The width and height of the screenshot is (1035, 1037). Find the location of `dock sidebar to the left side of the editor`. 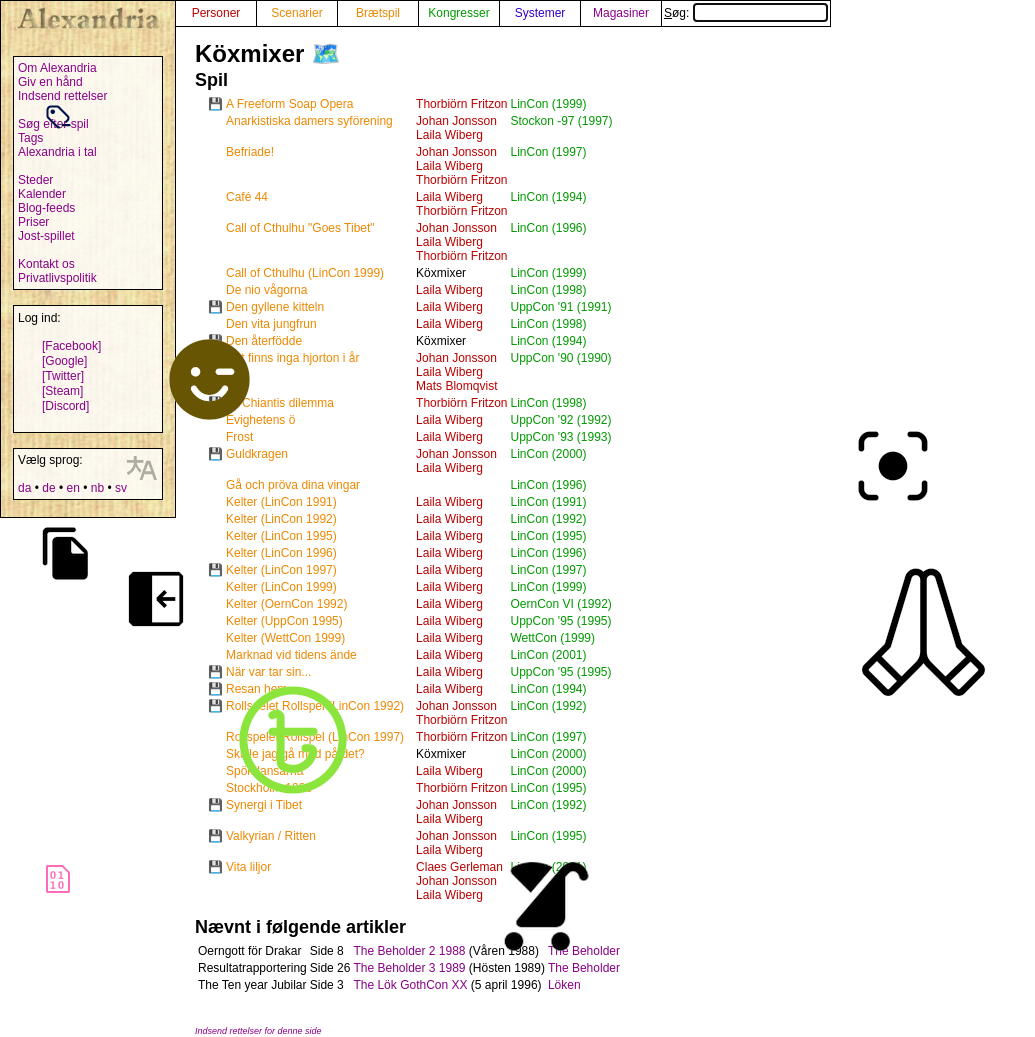

dock sidebar to the left side of the editor is located at coordinates (156, 599).